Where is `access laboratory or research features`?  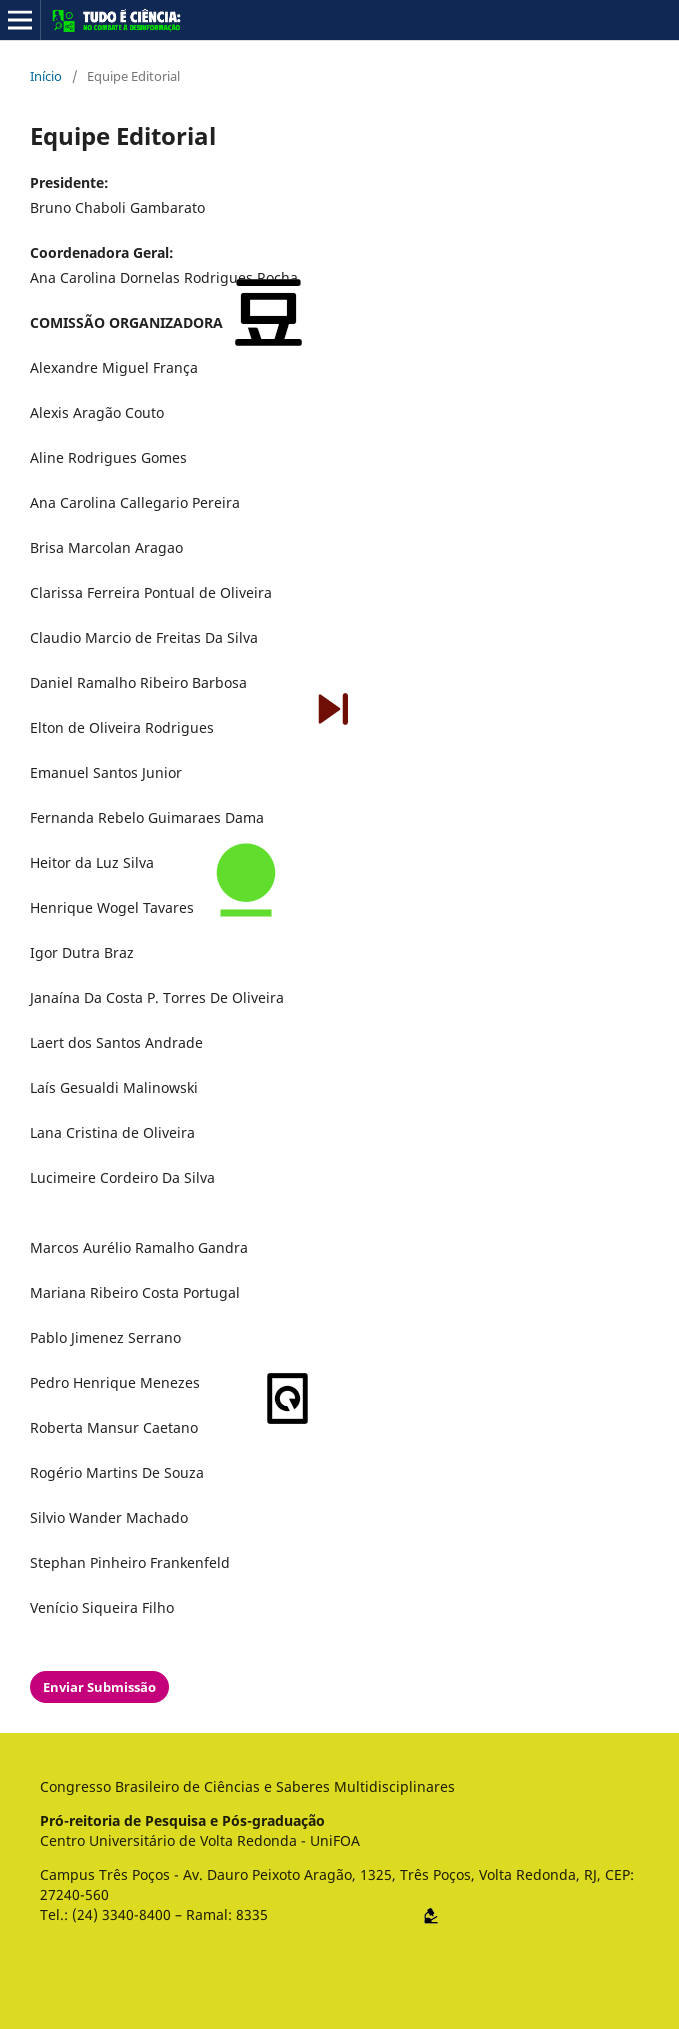
access laboratory or research features is located at coordinates (431, 1916).